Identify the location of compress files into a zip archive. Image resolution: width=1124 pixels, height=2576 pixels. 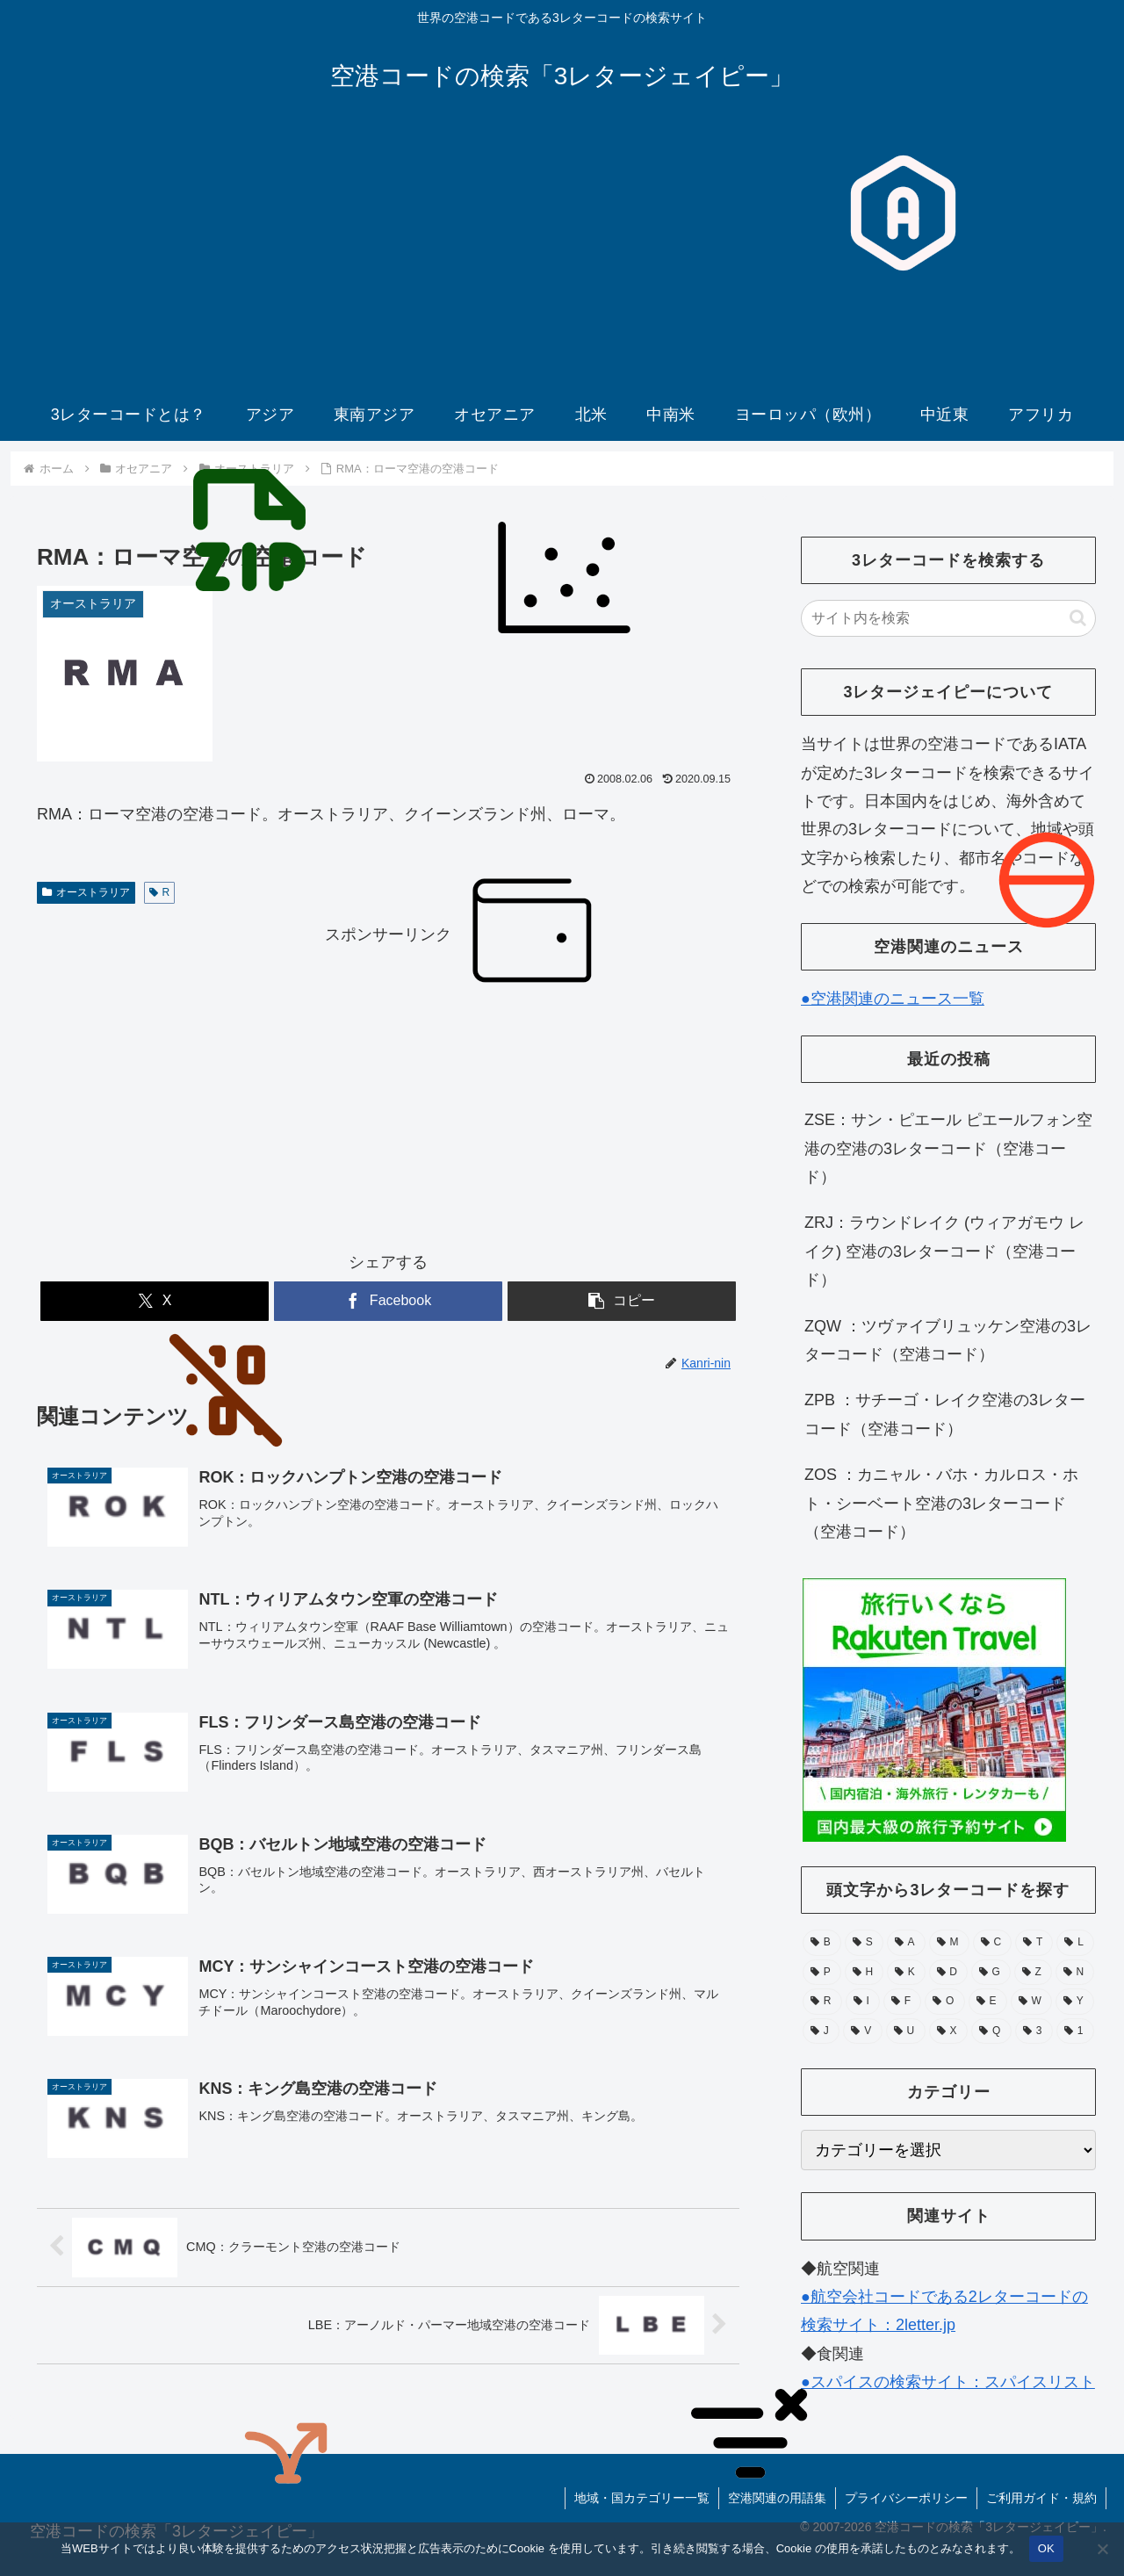
(249, 535).